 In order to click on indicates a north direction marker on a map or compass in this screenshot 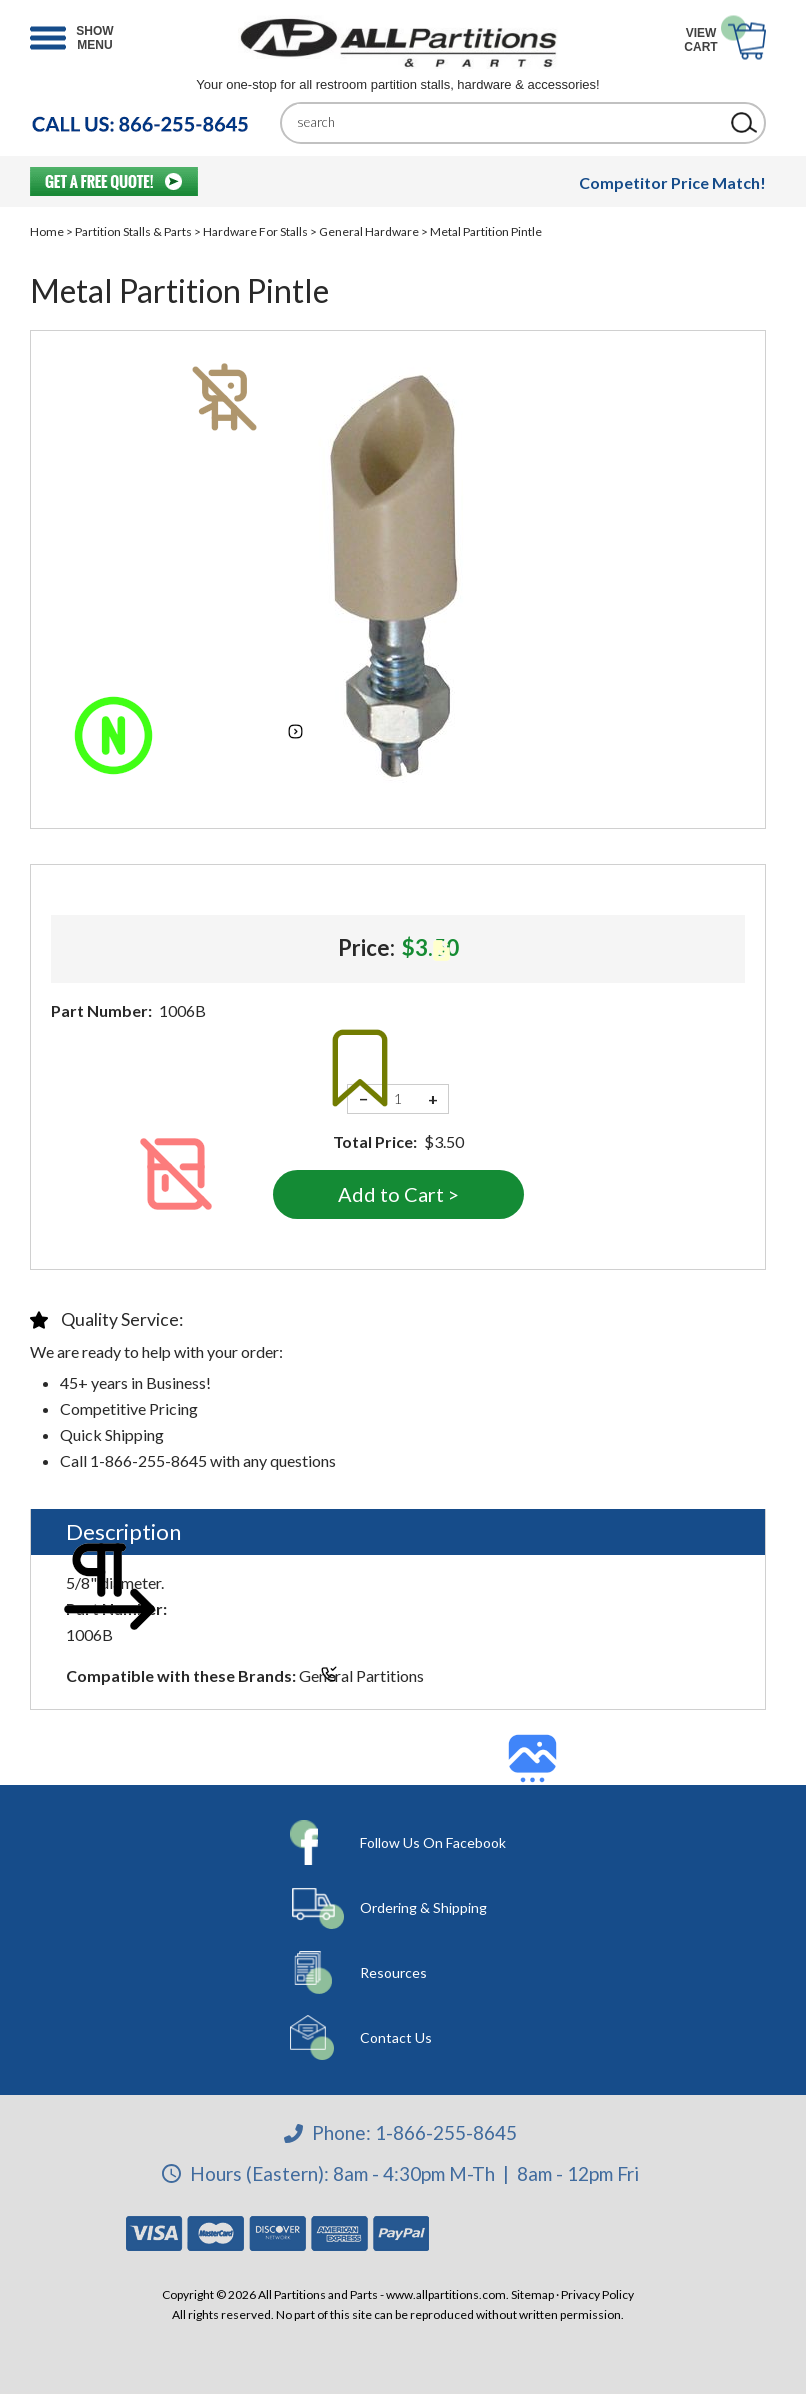, I will do `click(113, 735)`.